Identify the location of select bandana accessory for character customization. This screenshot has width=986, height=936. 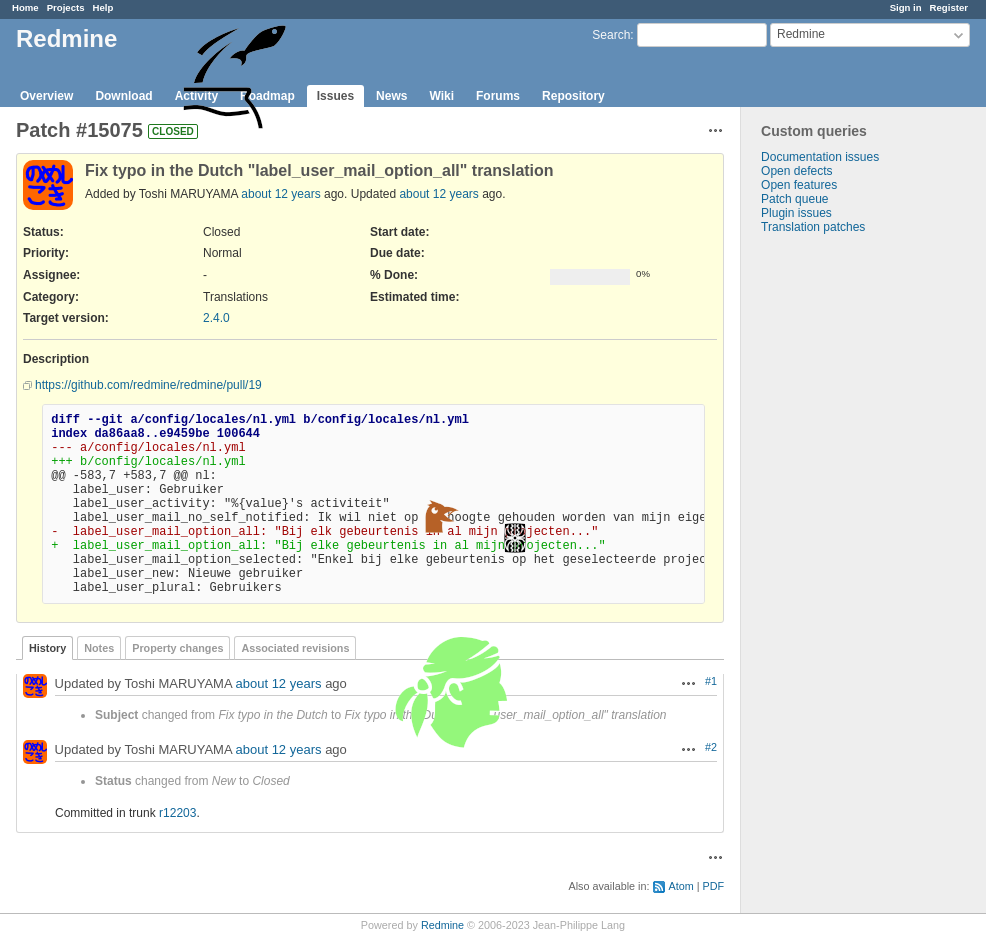
(451, 693).